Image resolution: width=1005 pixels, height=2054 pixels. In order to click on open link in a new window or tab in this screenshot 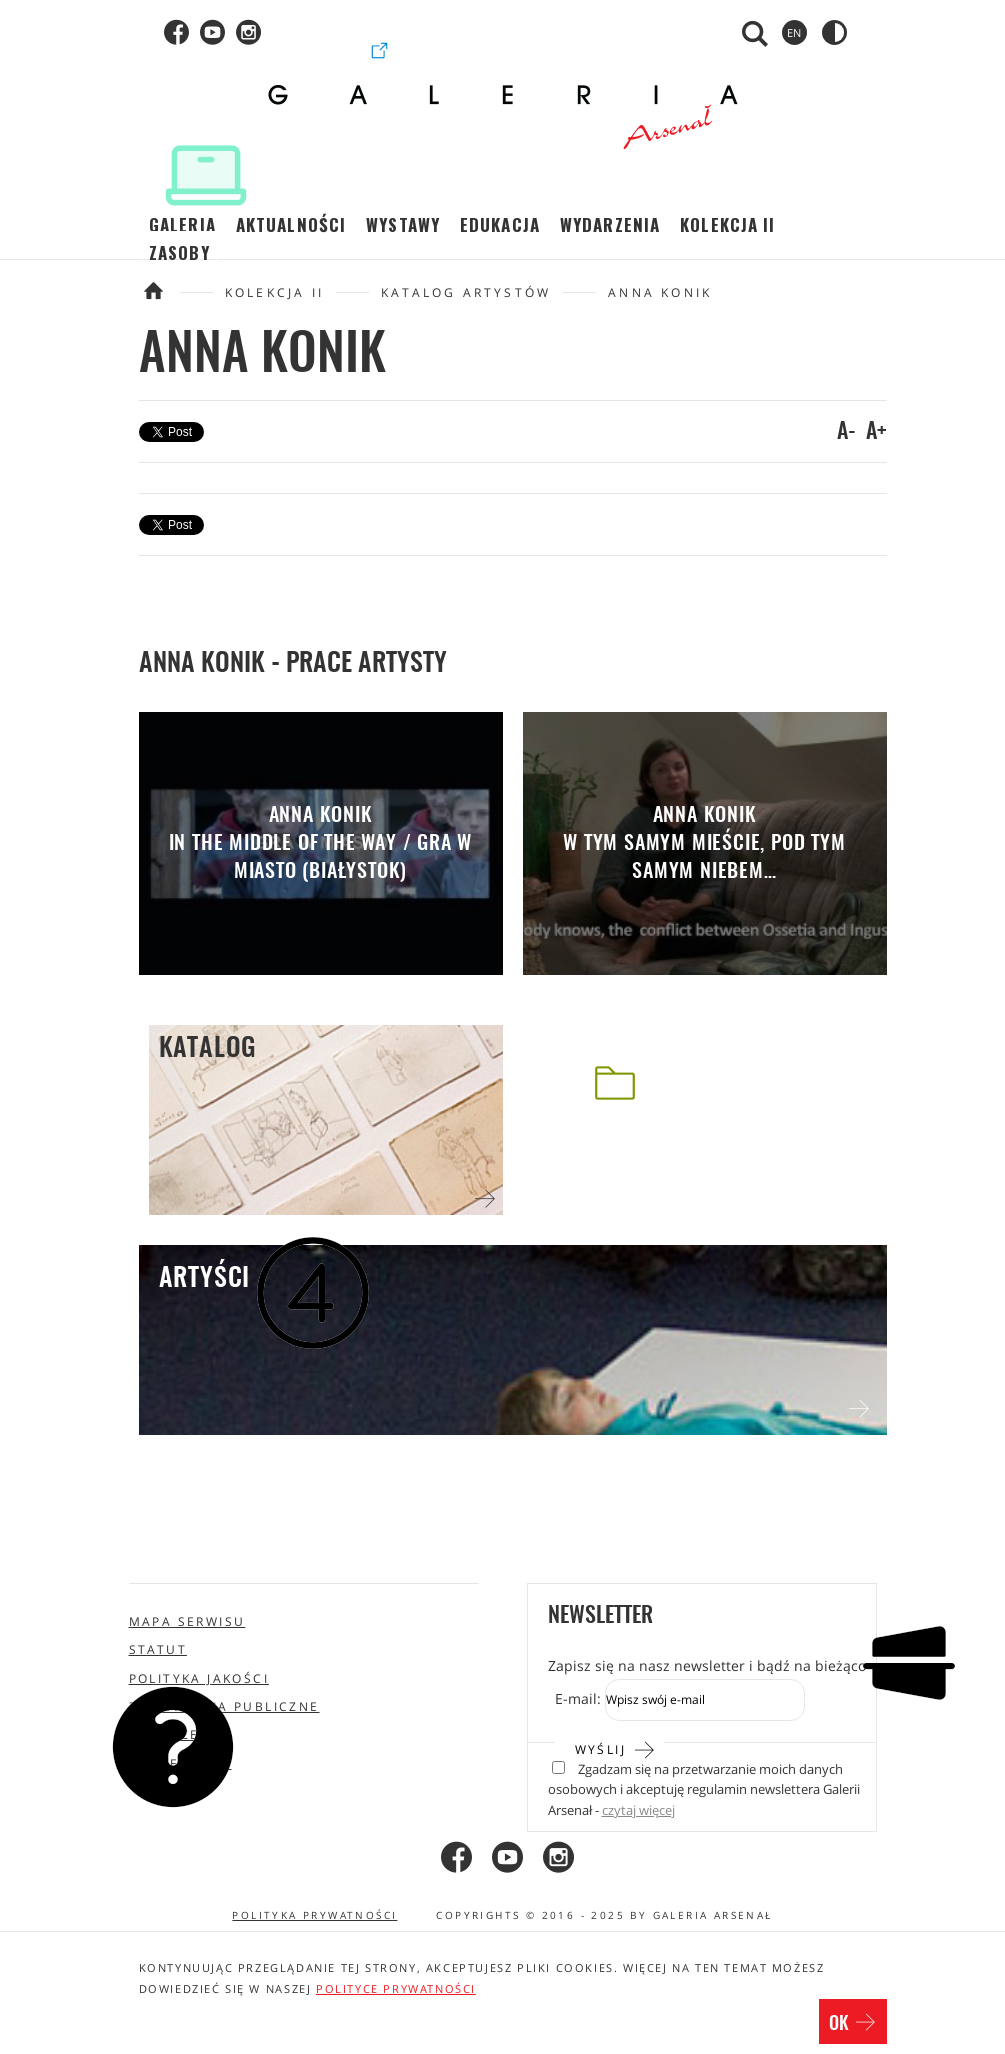, I will do `click(379, 50)`.